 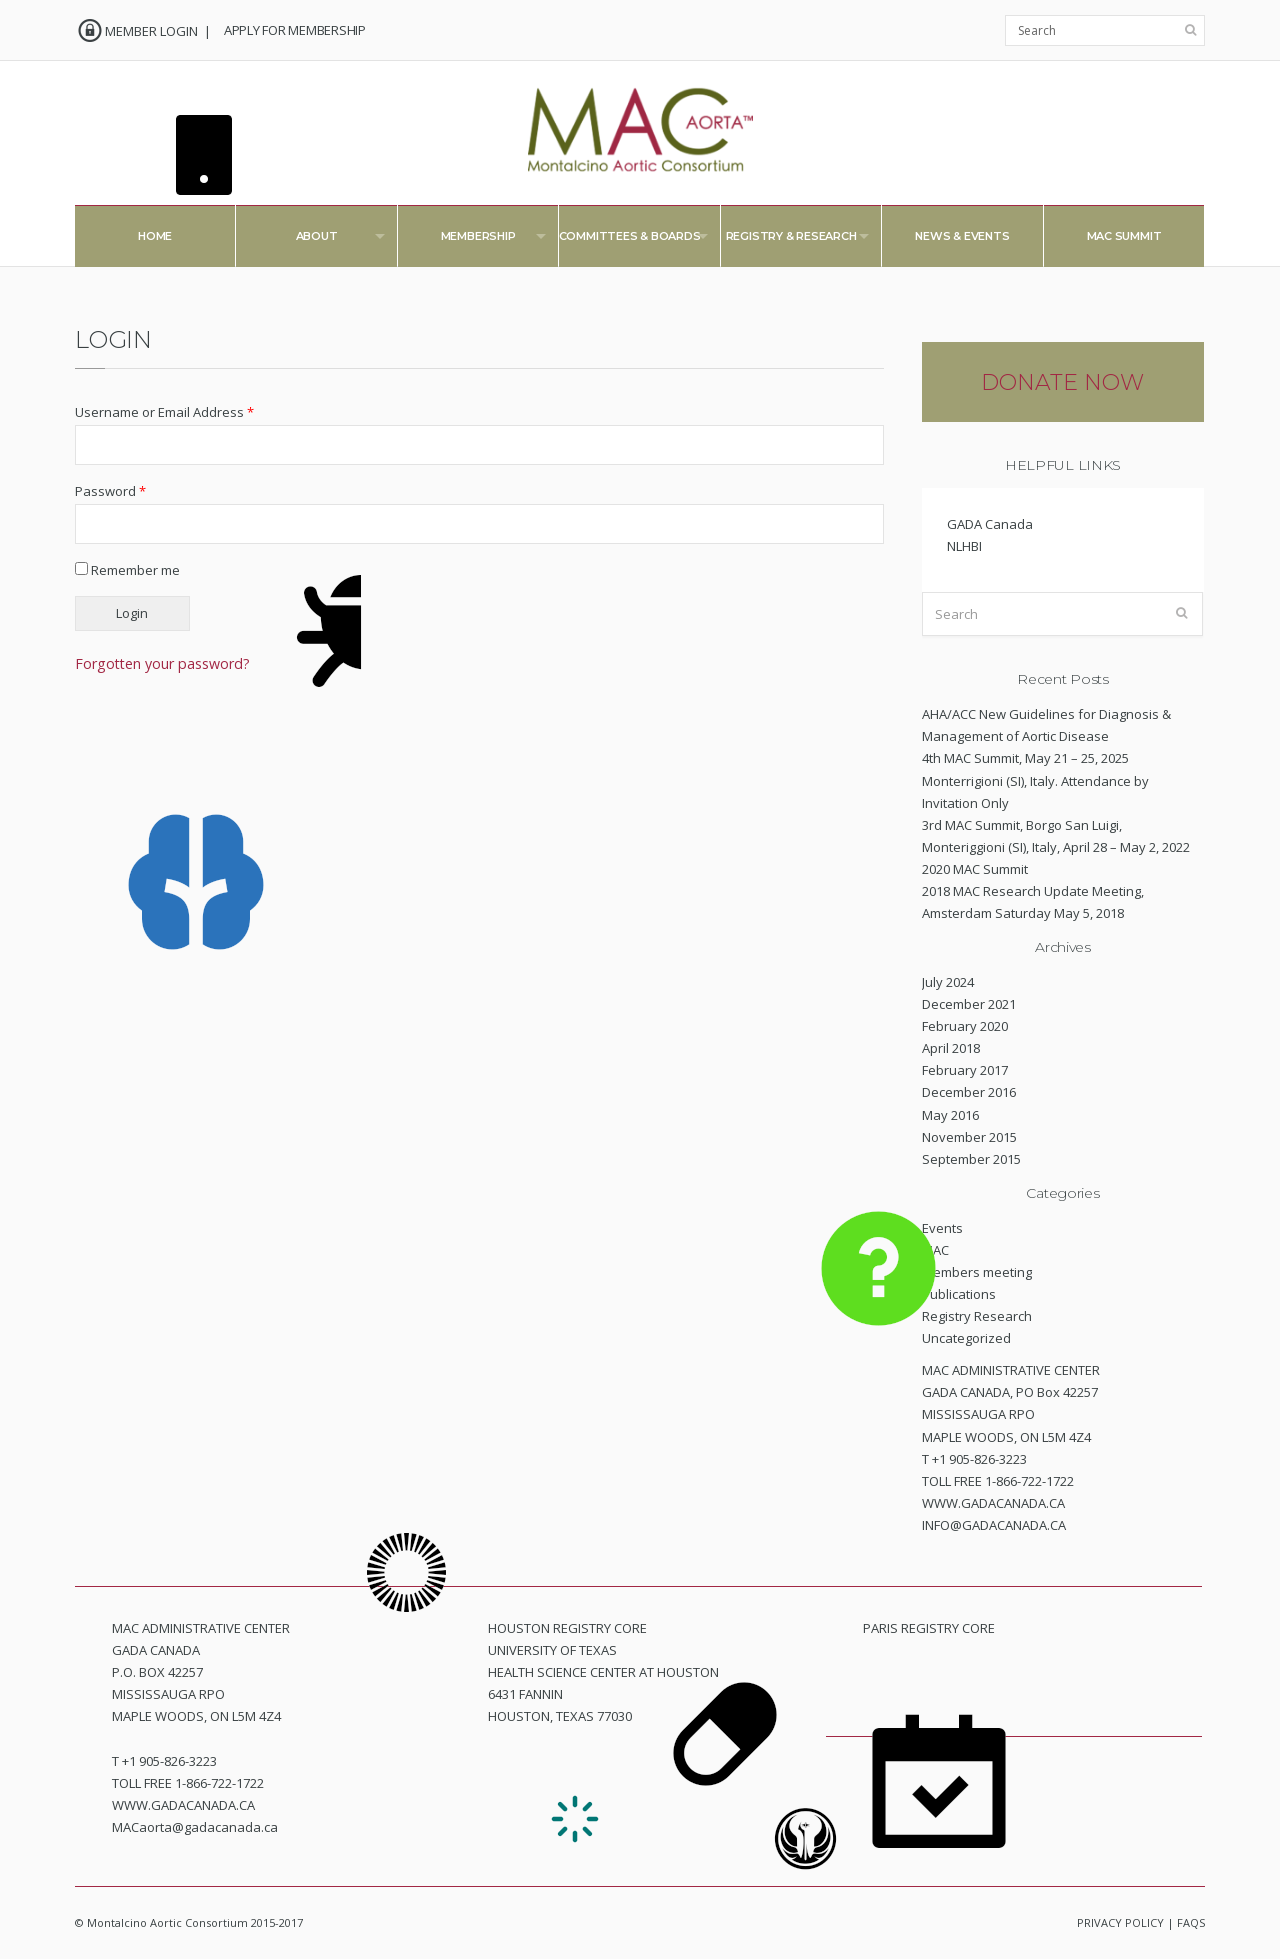 I want to click on the old republic game or franchise logo, so click(x=805, y=1838).